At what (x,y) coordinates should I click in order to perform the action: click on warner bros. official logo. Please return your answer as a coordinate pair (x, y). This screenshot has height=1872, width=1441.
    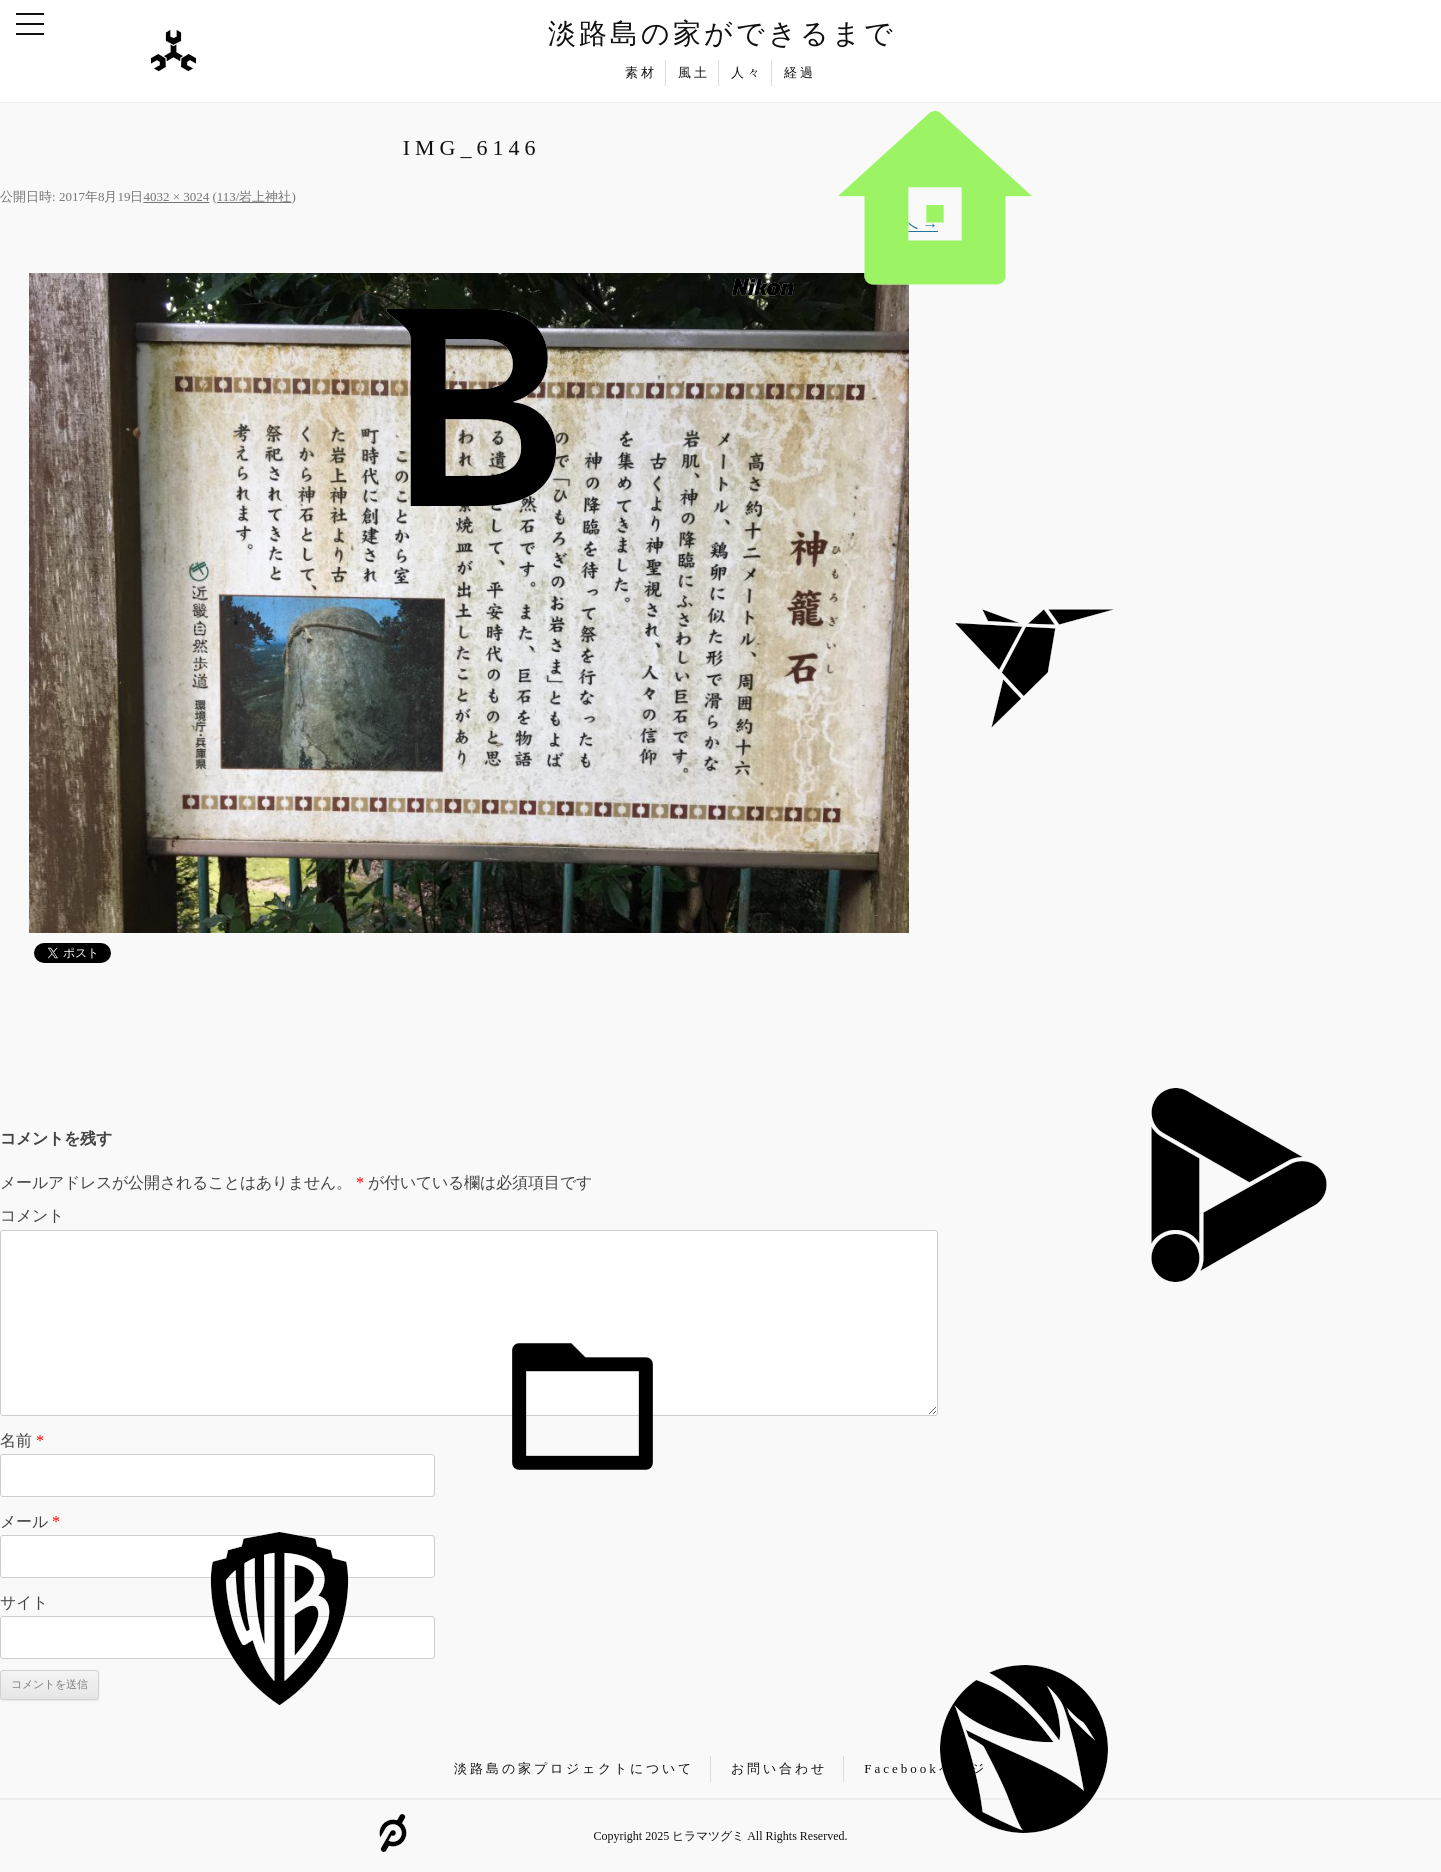
    Looking at the image, I should click on (279, 1618).